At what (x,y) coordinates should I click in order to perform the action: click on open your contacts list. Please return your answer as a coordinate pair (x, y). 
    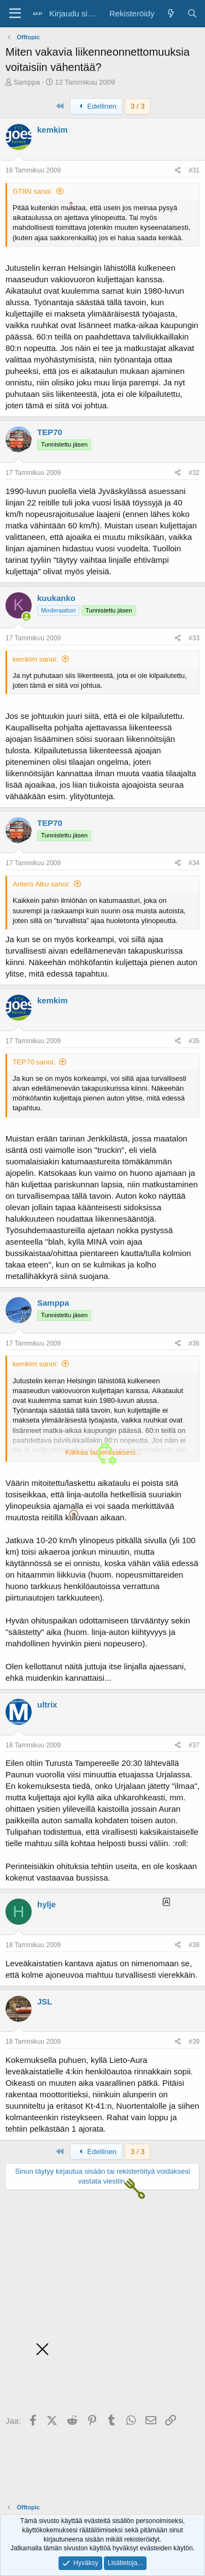
    Looking at the image, I should click on (166, 1902).